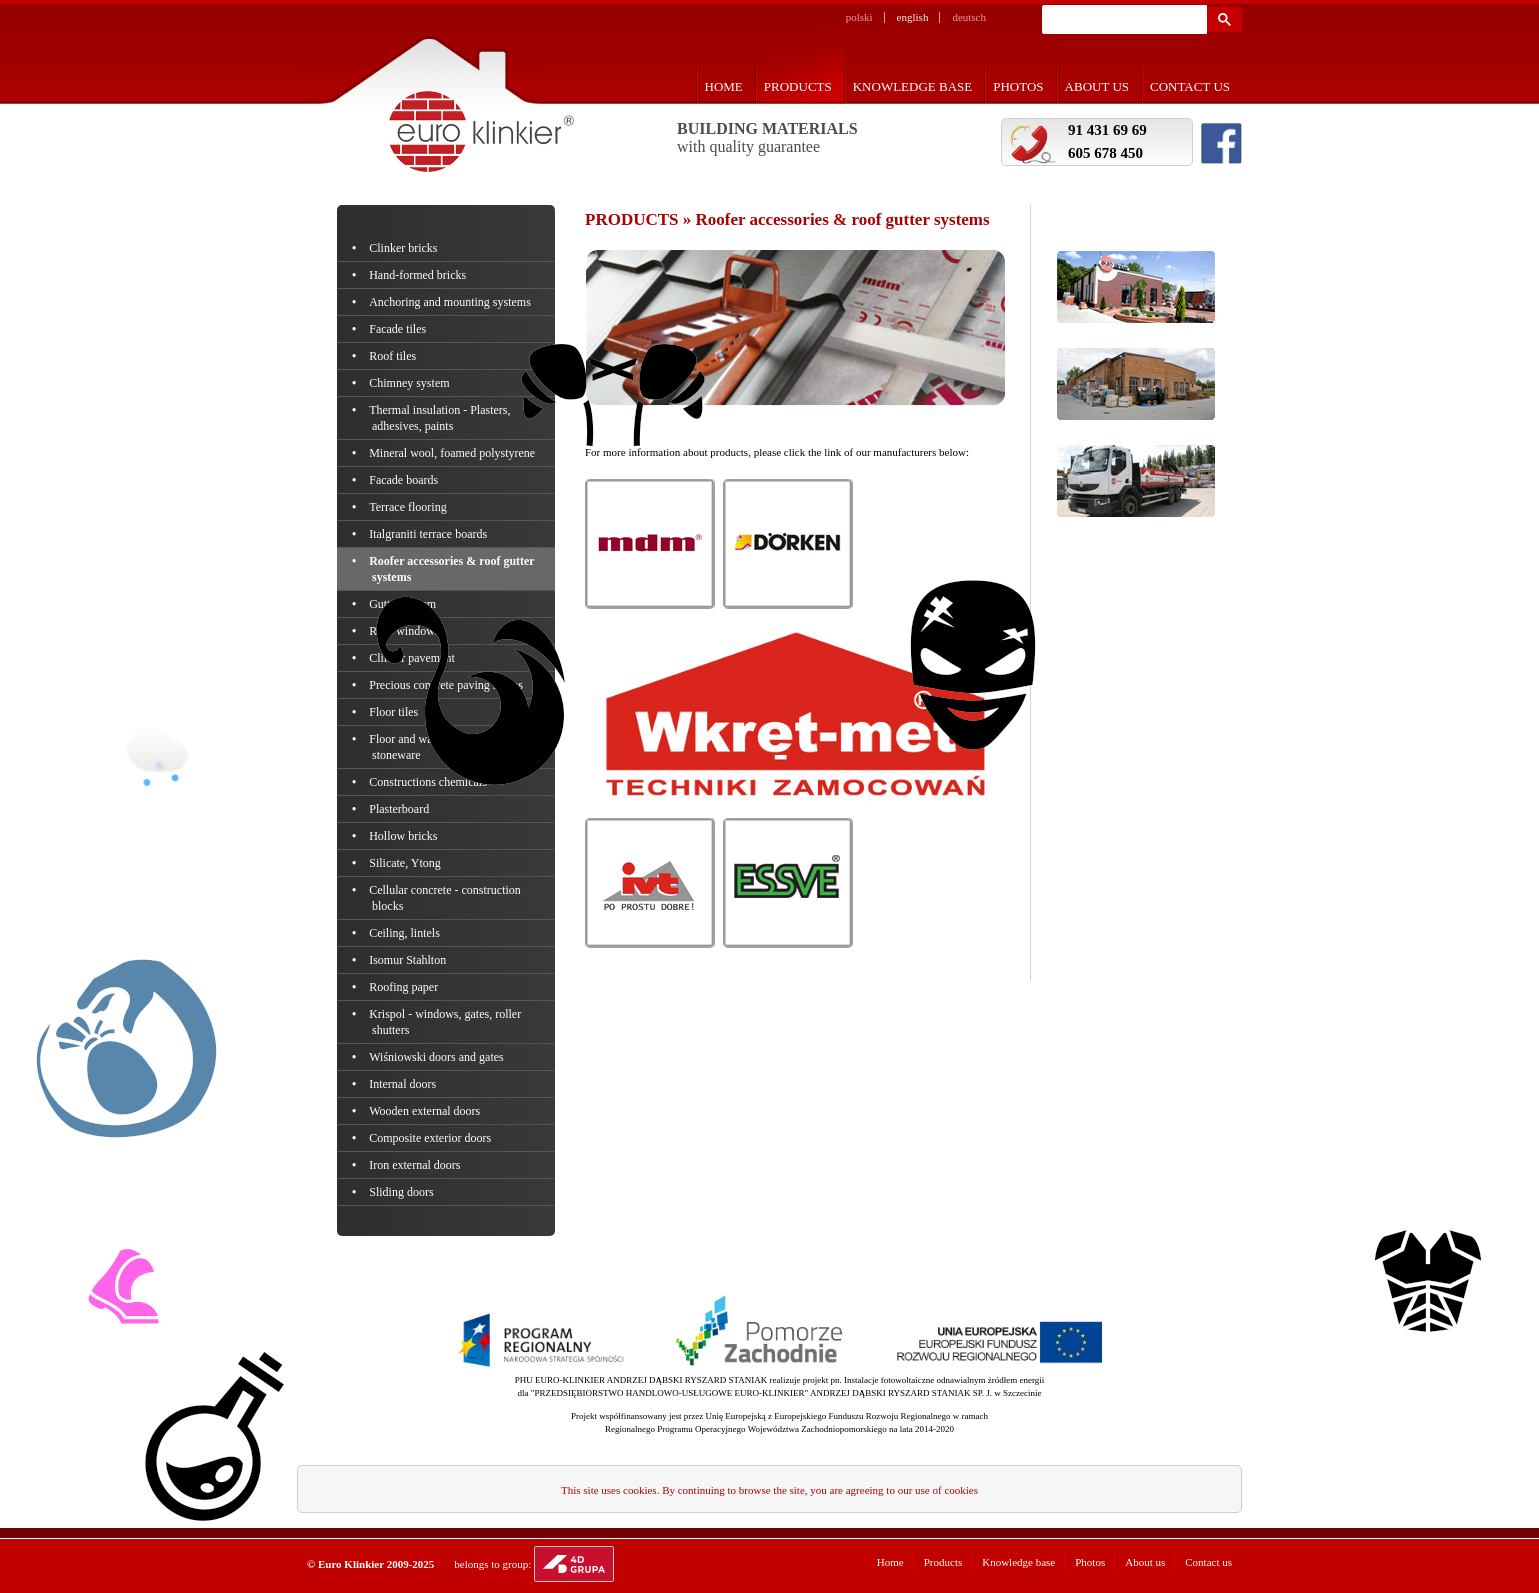  Describe the element at coordinates (1428, 1281) in the screenshot. I see `equip torso armor piece` at that location.